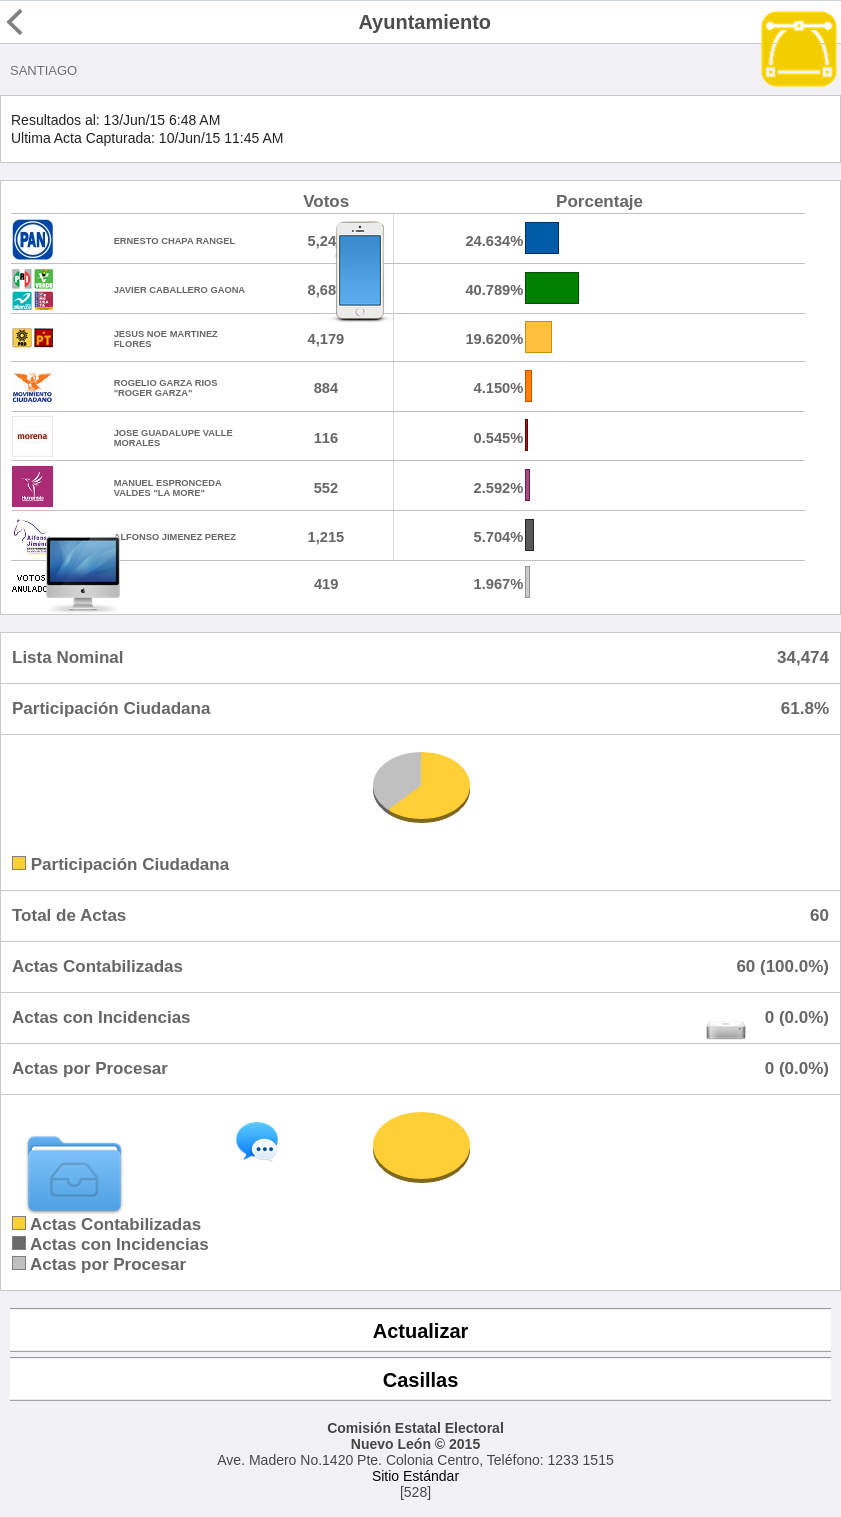 The image size is (841, 1517). I want to click on mac mini server device, so click(726, 1027).